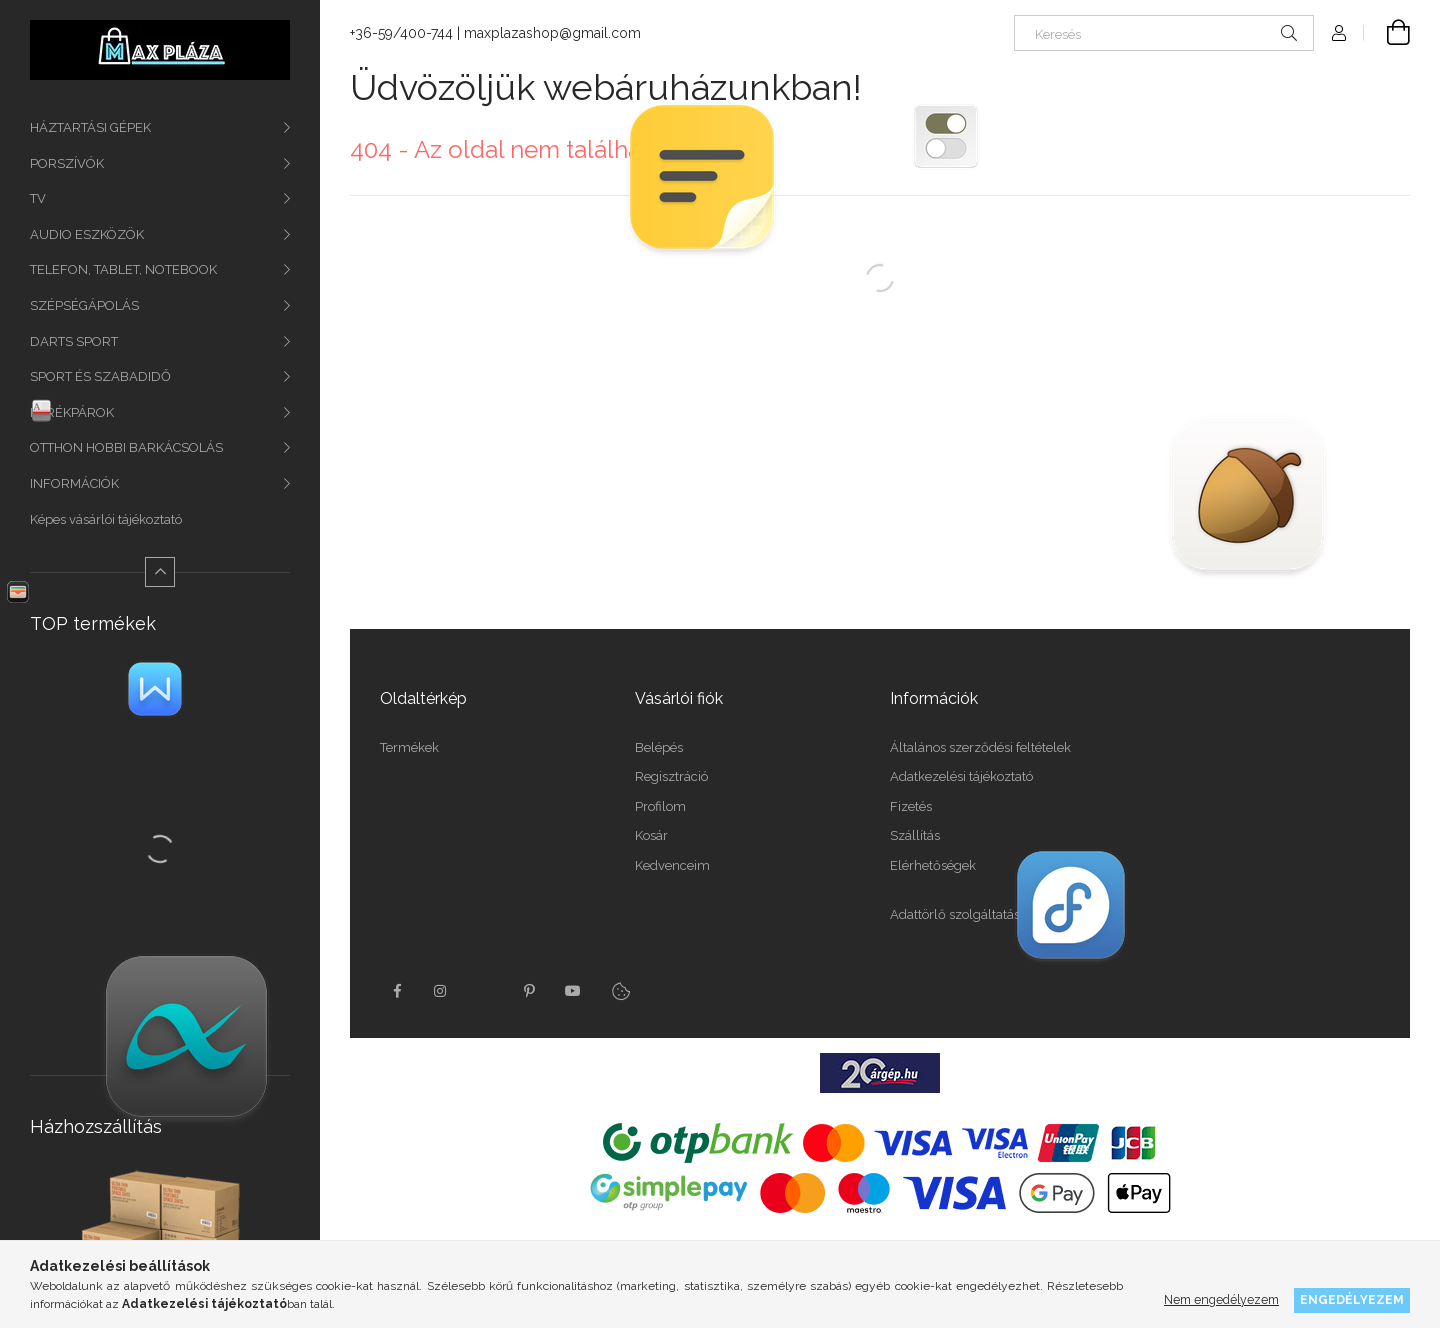  Describe the element at coordinates (702, 177) in the screenshot. I see `open the stickies app for quick notes` at that location.